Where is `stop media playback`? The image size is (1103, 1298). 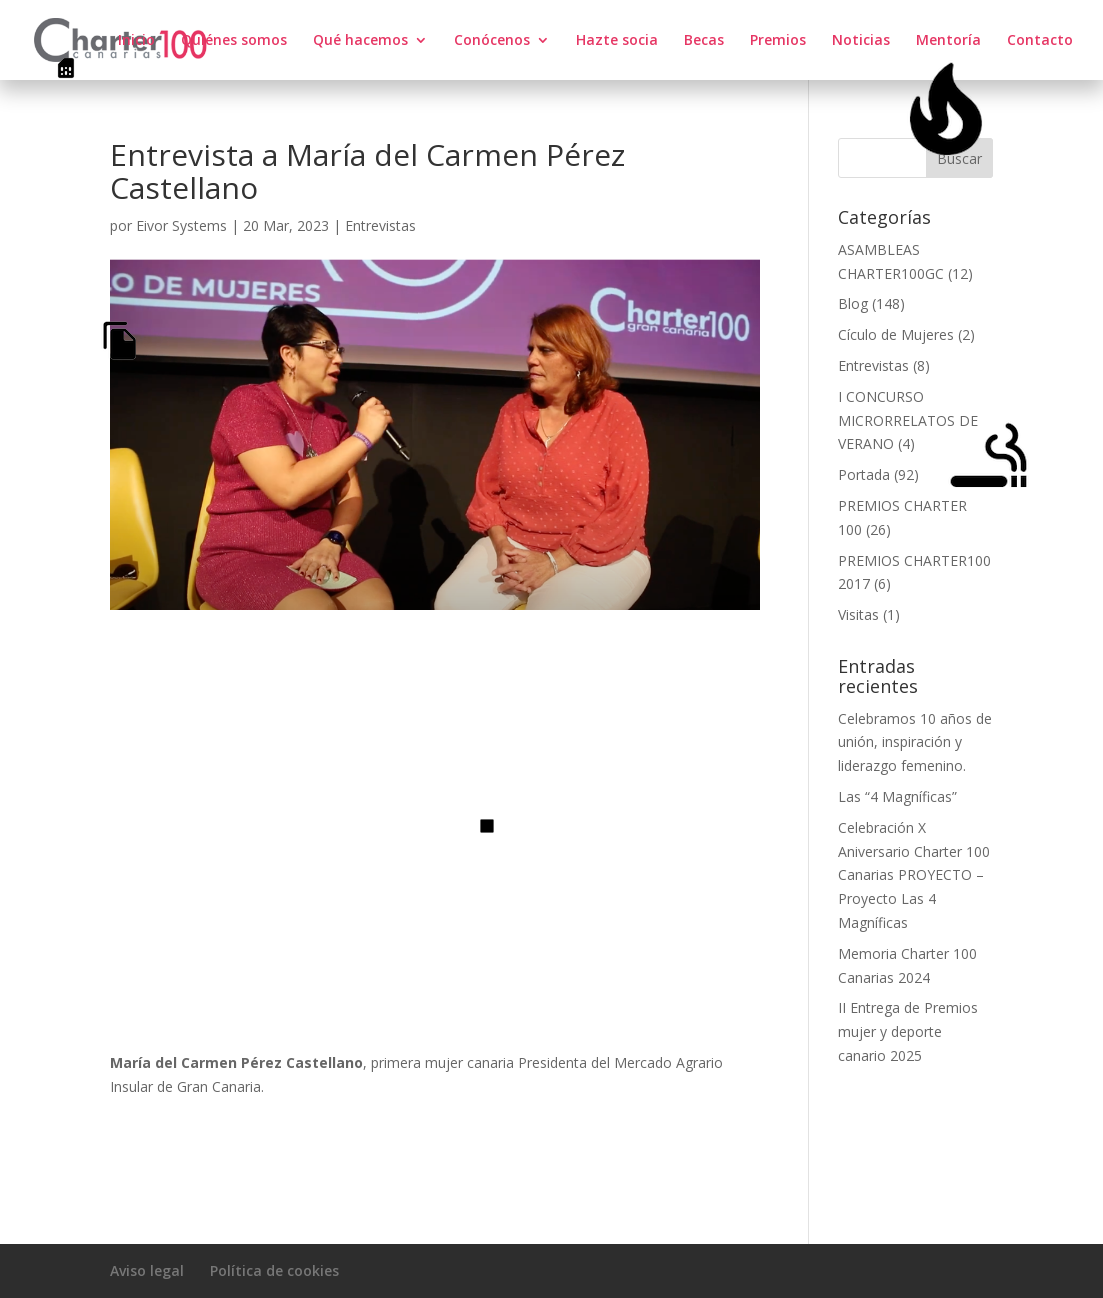
stop media playback is located at coordinates (487, 826).